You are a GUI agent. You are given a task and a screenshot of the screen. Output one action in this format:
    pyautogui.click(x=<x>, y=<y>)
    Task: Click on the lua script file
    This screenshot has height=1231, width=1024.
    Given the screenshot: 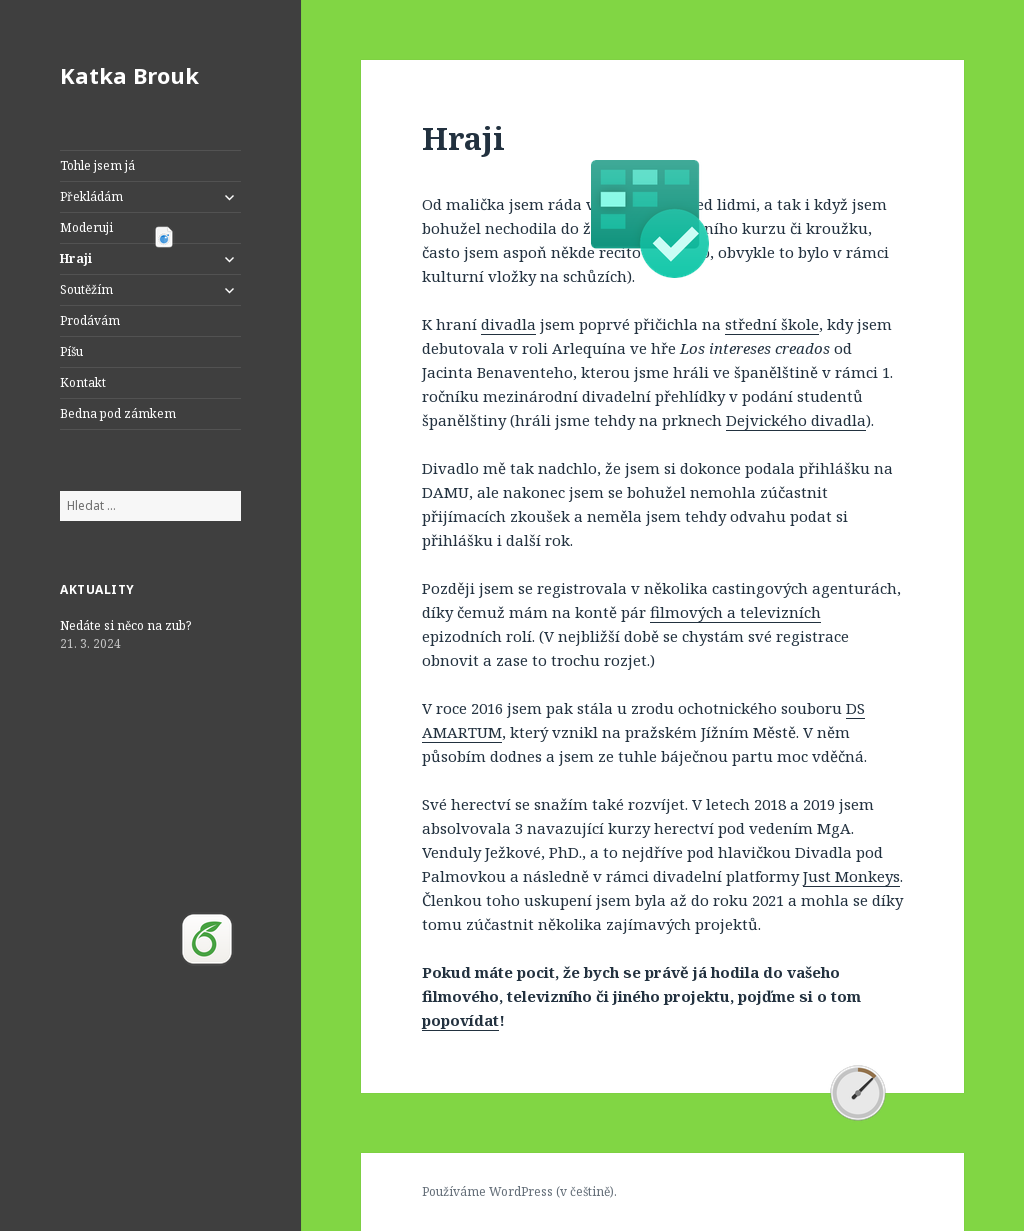 What is the action you would take?
    pyautogui.click(x=164, y=237)
    